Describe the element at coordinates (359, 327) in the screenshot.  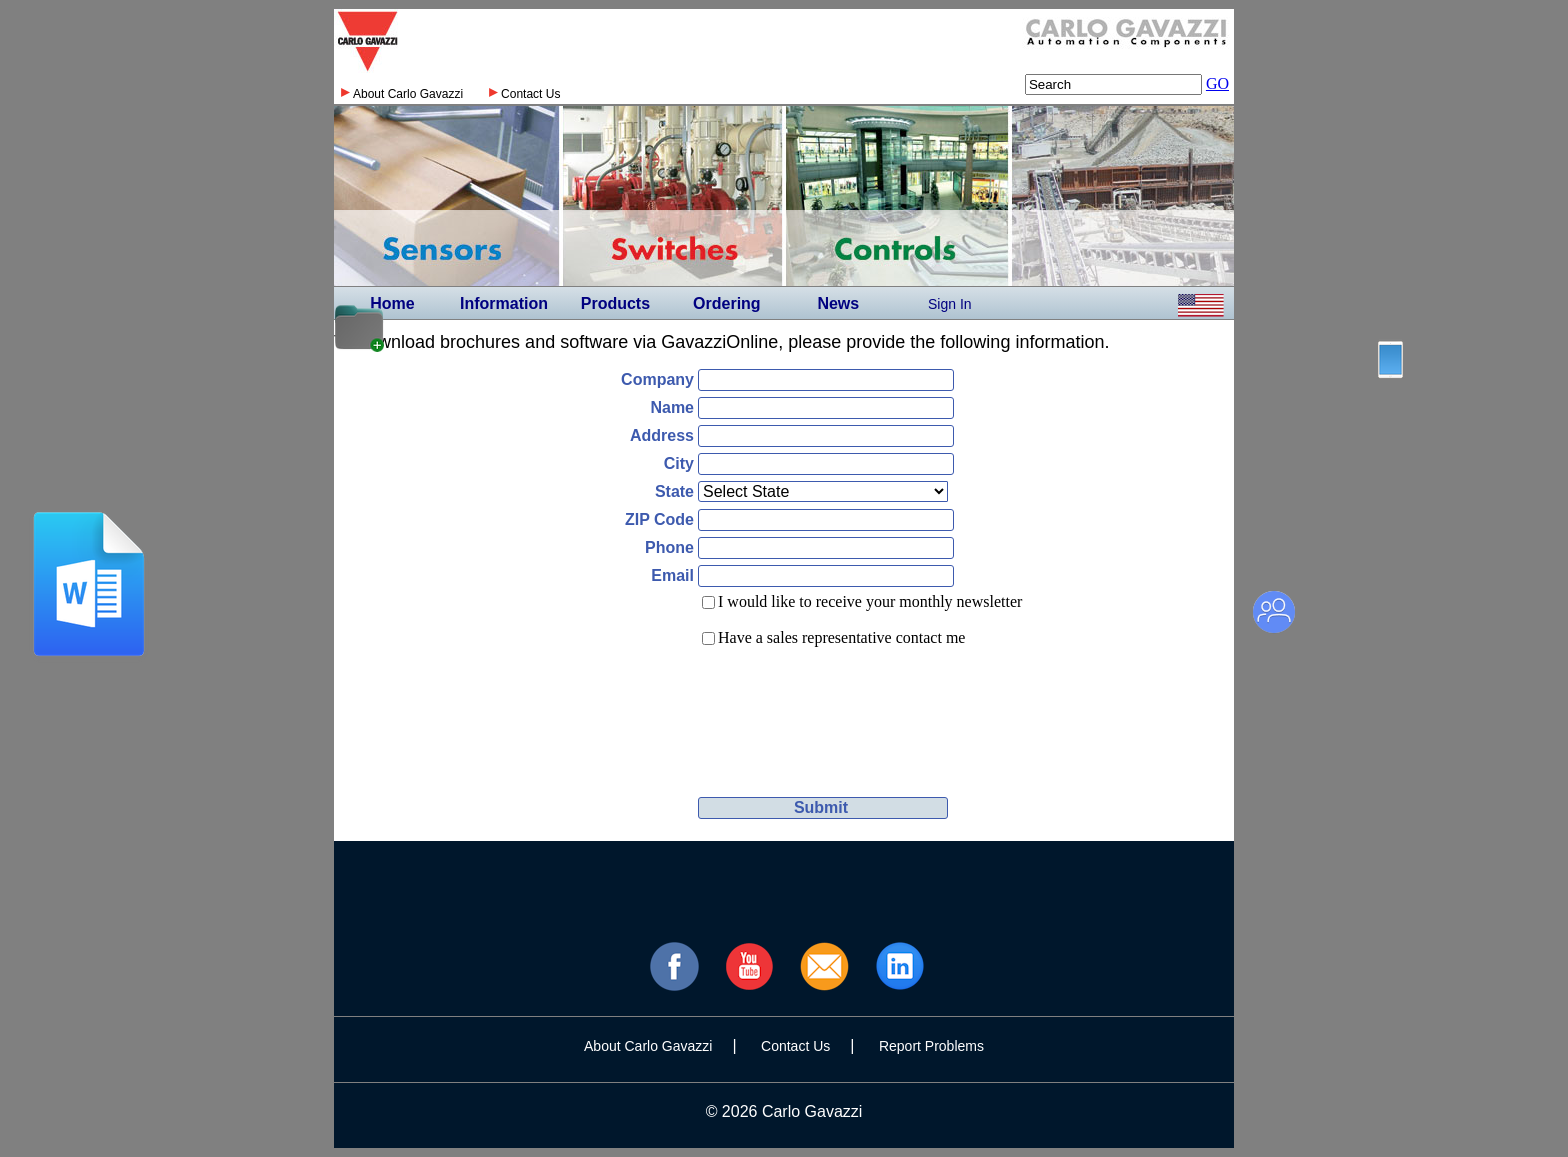
I see `create a new folder` at that location.